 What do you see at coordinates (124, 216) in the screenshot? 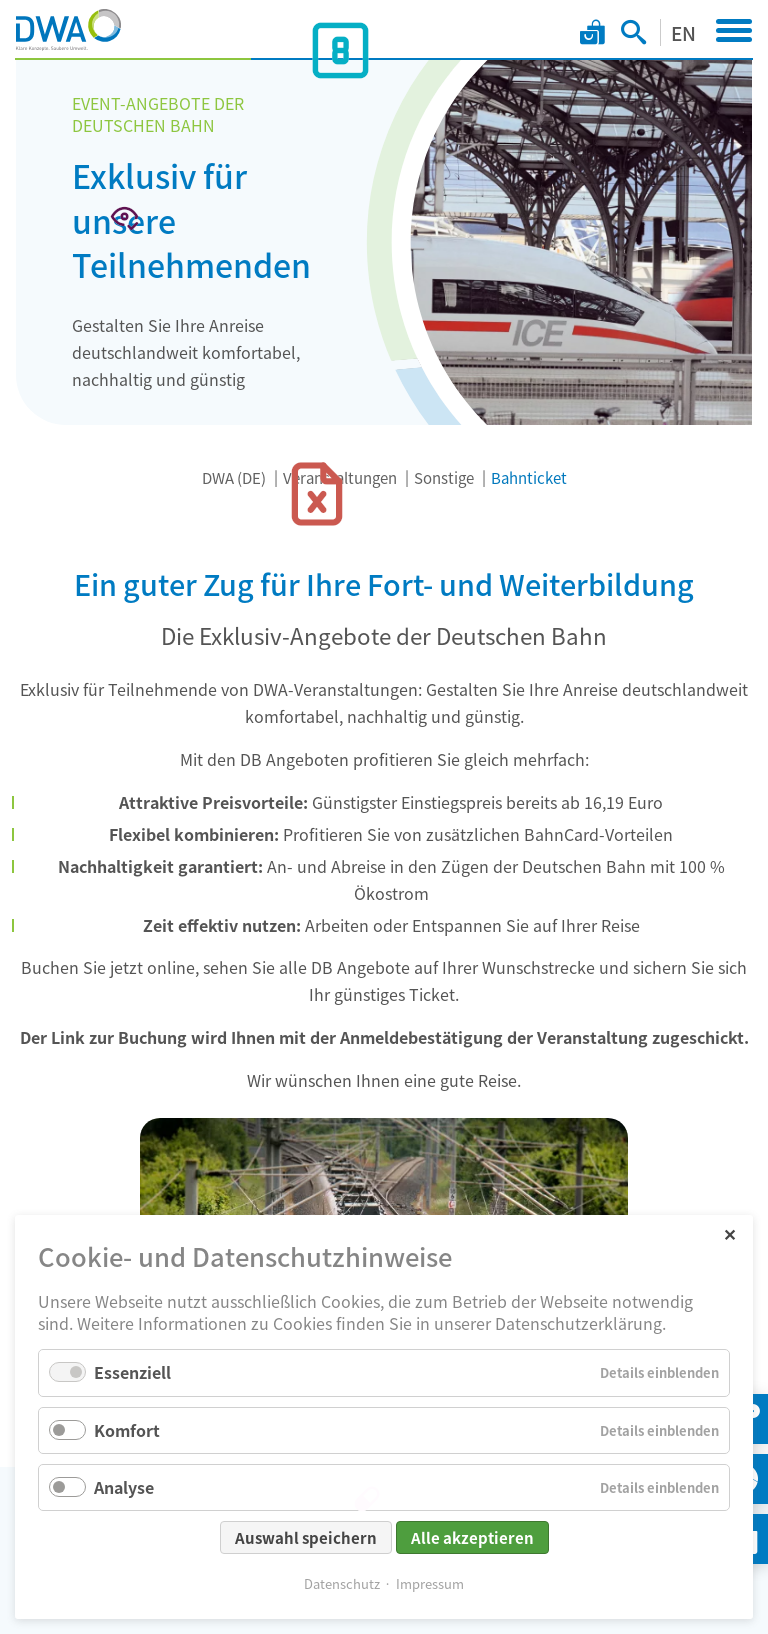
I see `mark item as viewed or read` at bounding box center [124, 216].